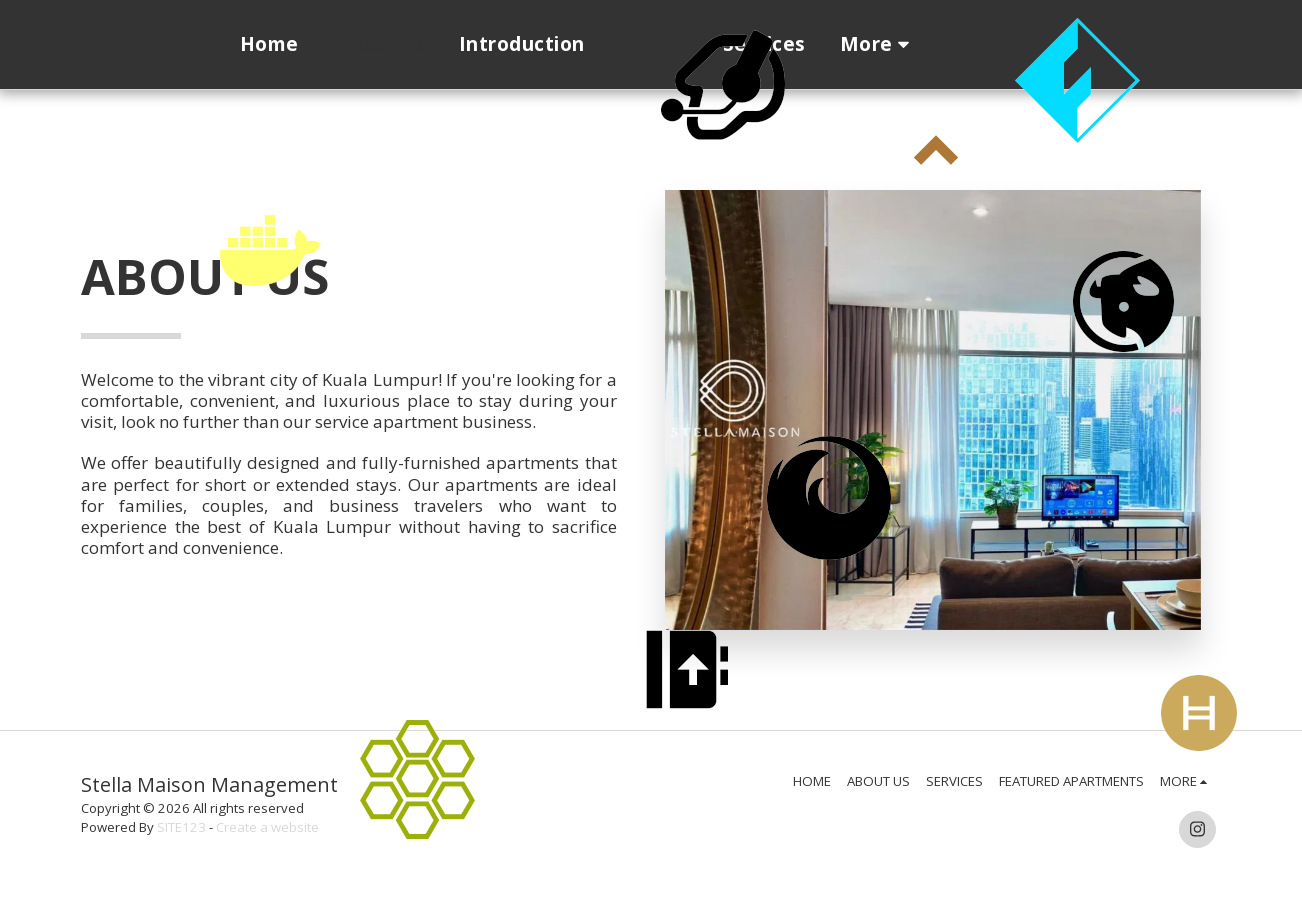 Image resolution: width=1302 pixels, height=903 pixels. I want to click on expand or collapse a dropdown menu, so click(936, 151).